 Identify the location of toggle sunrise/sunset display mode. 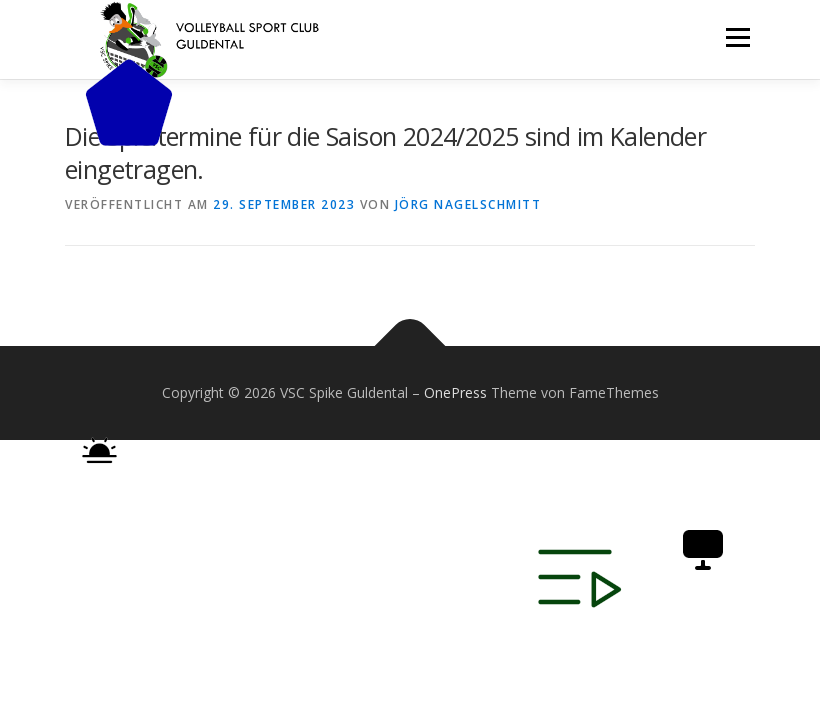
(99, 451).